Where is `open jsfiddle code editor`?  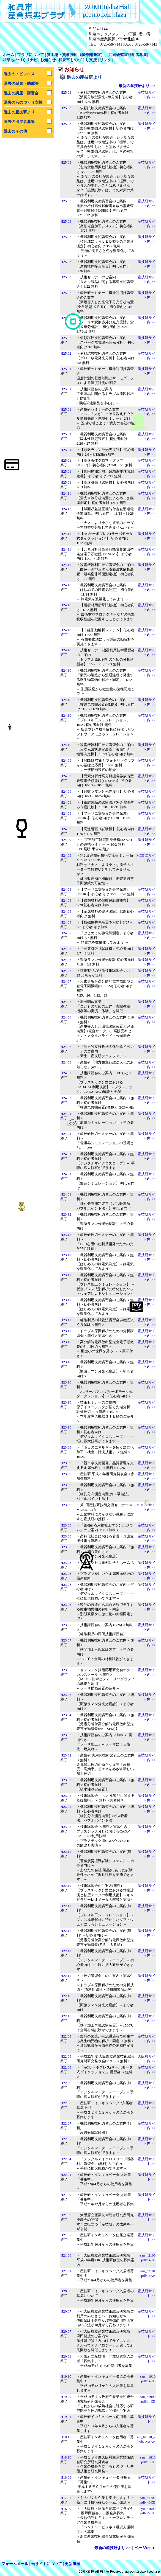
open jsfiddle code editor is located at coordinates (72, 1123).